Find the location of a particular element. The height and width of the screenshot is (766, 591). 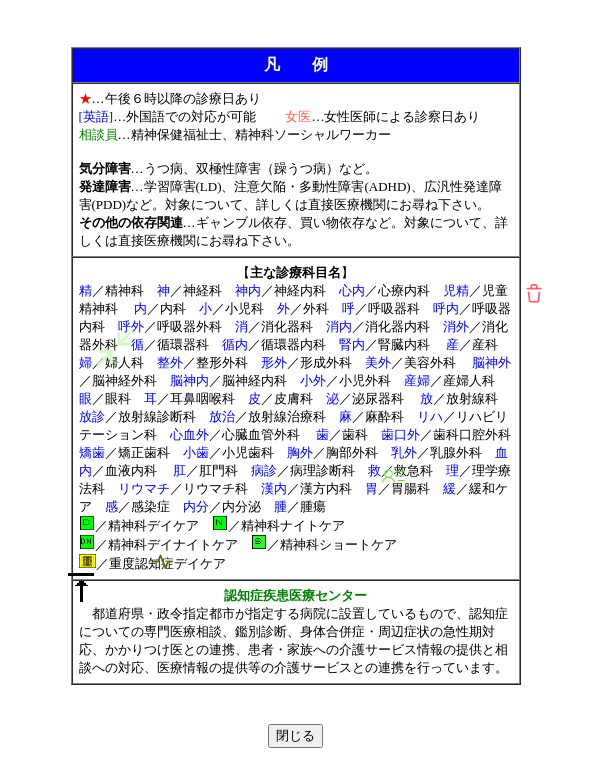

view repository activity and insights is located at coordinates (163, 562).